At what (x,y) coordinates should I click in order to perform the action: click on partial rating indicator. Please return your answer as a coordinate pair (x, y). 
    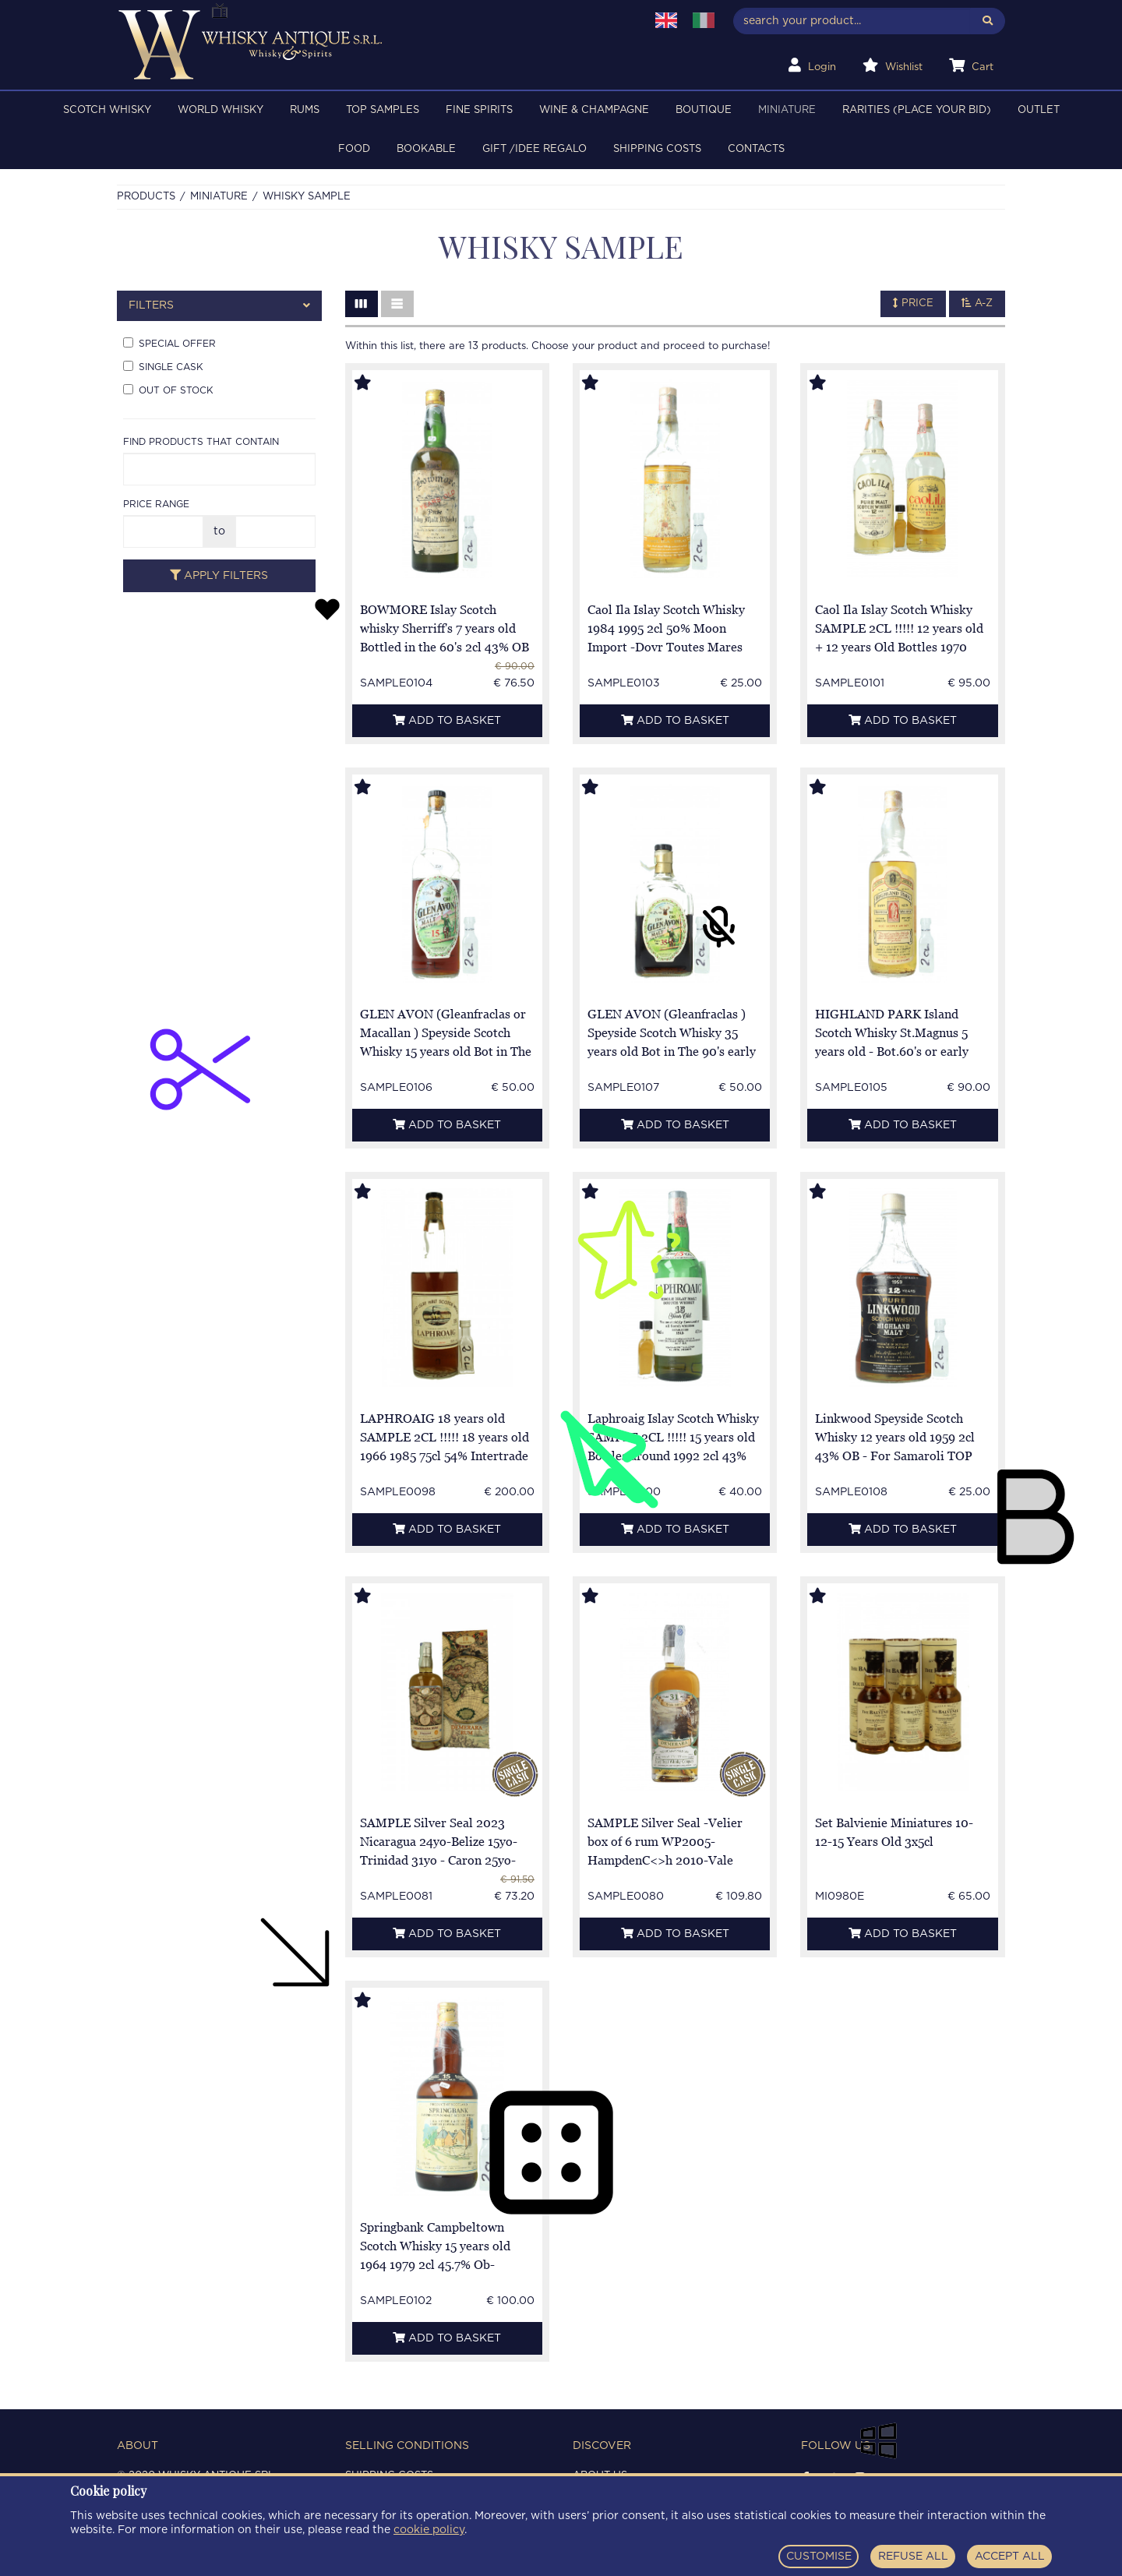
    Looking at the image, I should click on (629, 1251).